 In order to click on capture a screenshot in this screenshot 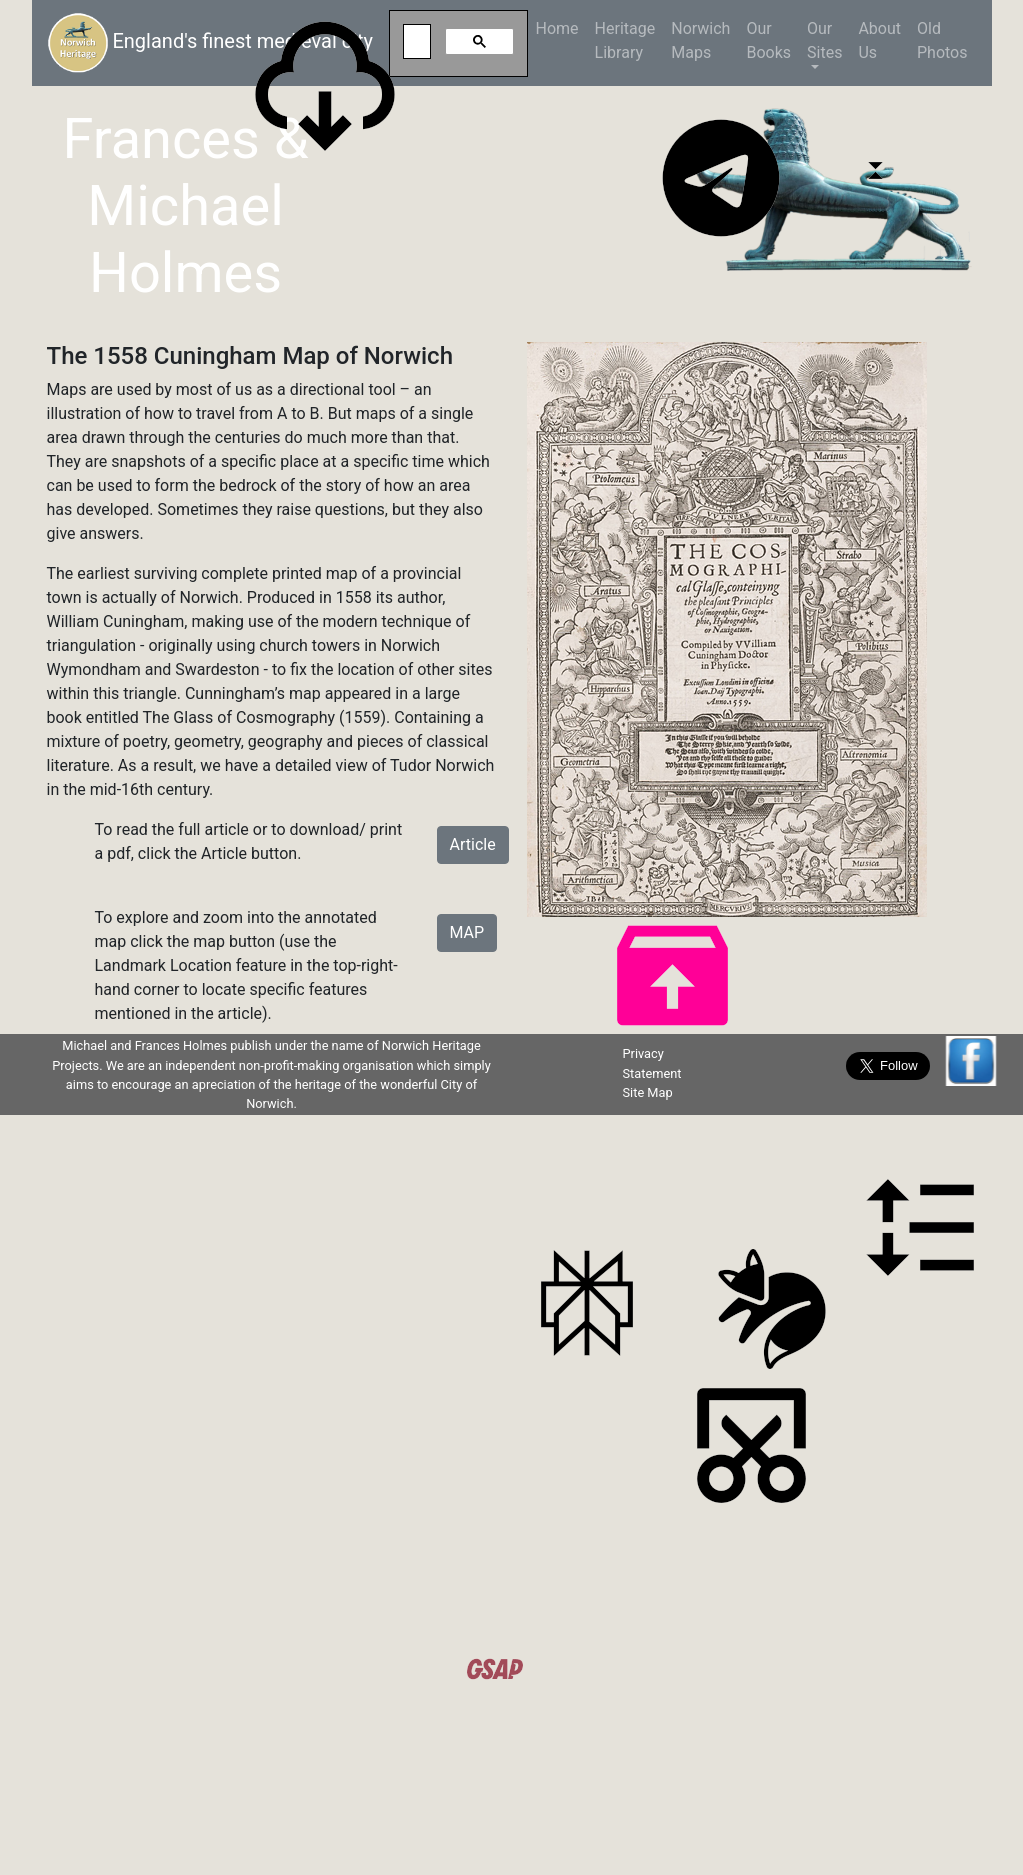, I will do `click(751, 1442)`.